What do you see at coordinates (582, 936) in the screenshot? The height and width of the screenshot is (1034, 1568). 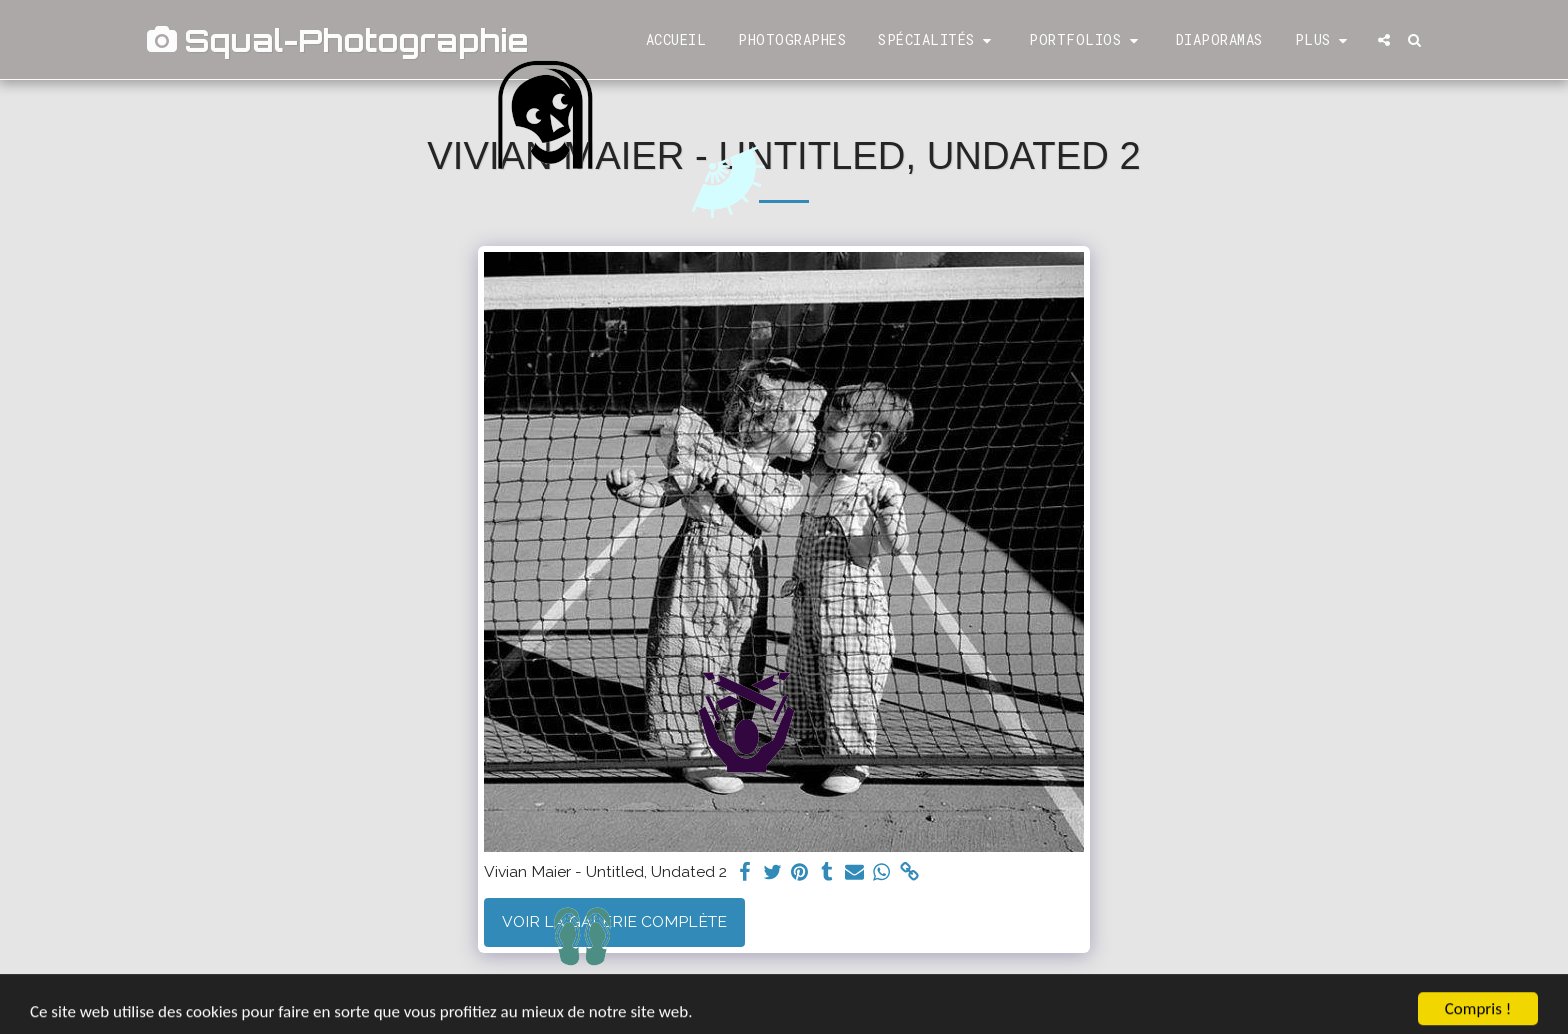 I see `browse beach or summer-related content` at bounding box center [582, 936].